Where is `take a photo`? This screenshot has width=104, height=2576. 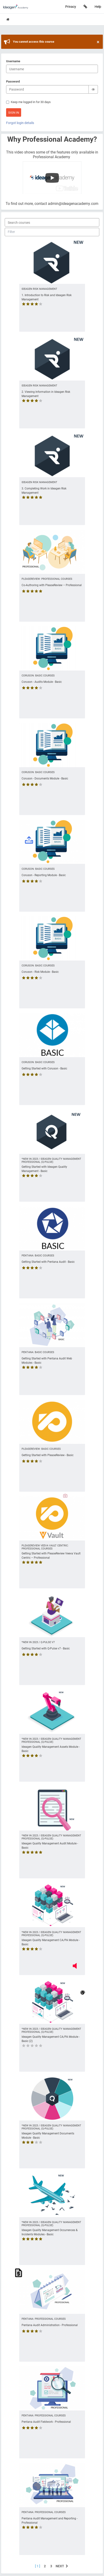
take a photo is located at coordinates (65, 1496).